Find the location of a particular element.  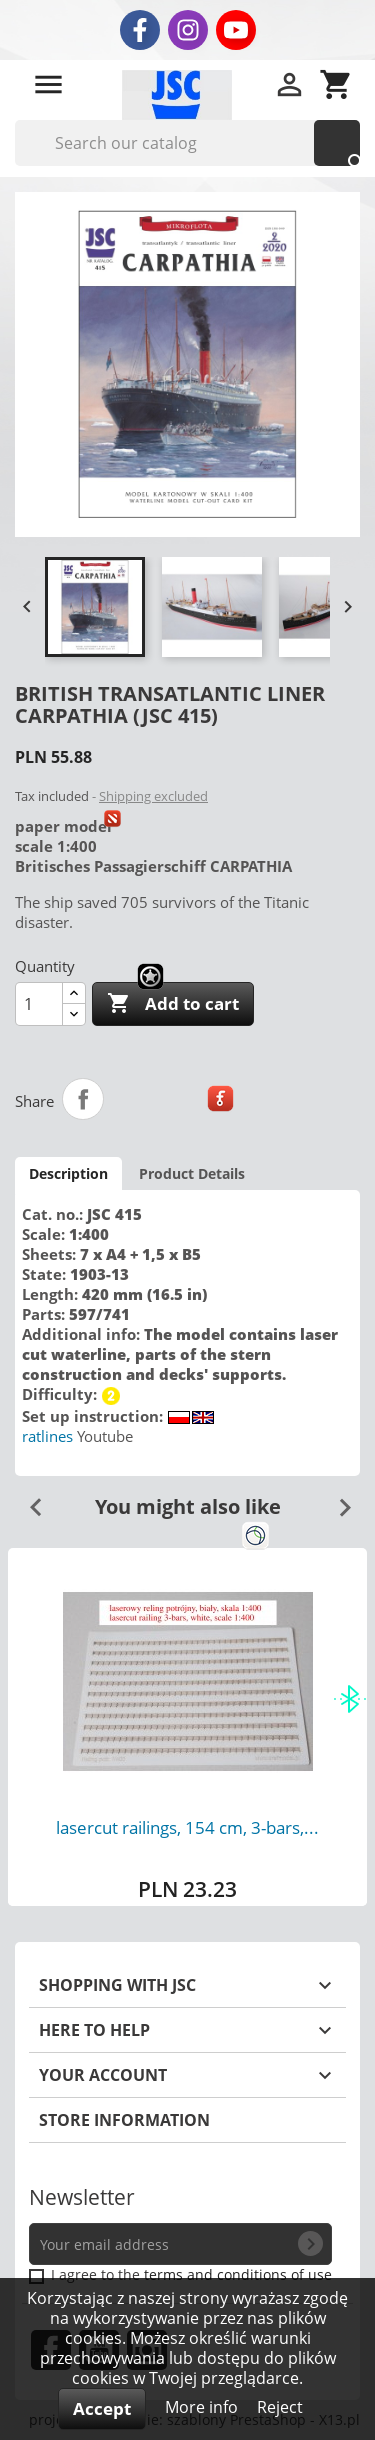

open cisco anyconnect vpn client is located at coordinates (255, 1535).